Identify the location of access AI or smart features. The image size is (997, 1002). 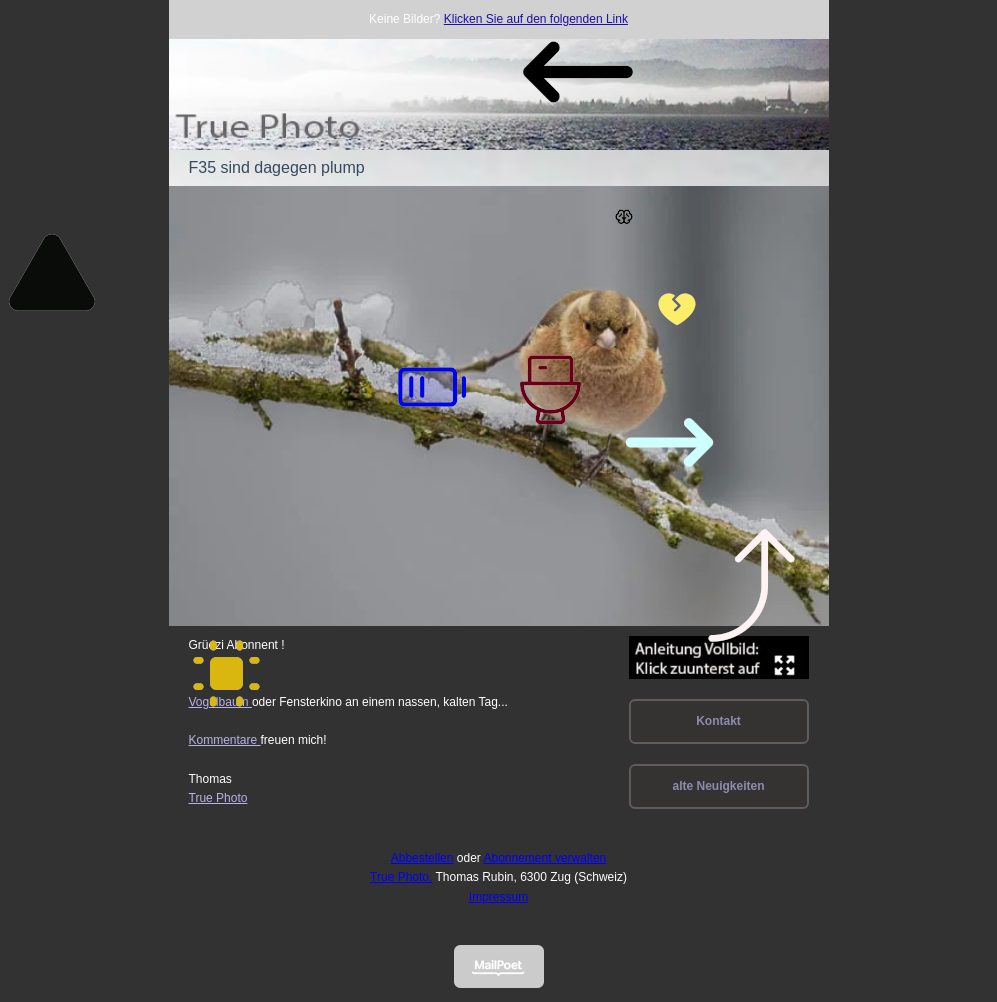
(624, 217).